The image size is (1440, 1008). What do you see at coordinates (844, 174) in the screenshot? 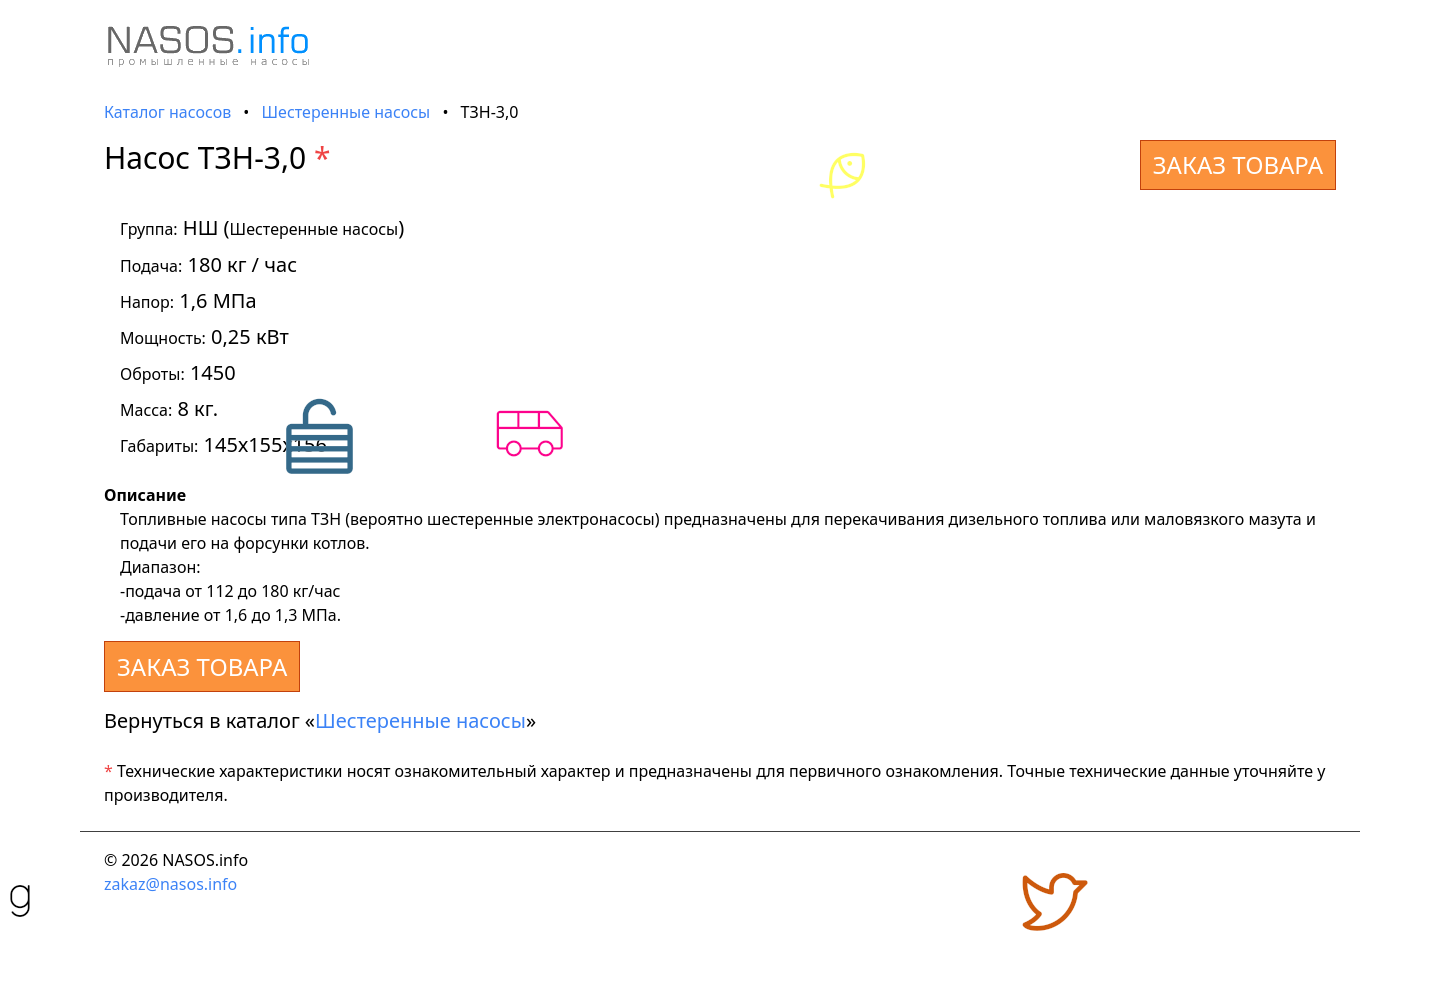
I see `access fishing or marine-related features` at bounding box center [844, 174].